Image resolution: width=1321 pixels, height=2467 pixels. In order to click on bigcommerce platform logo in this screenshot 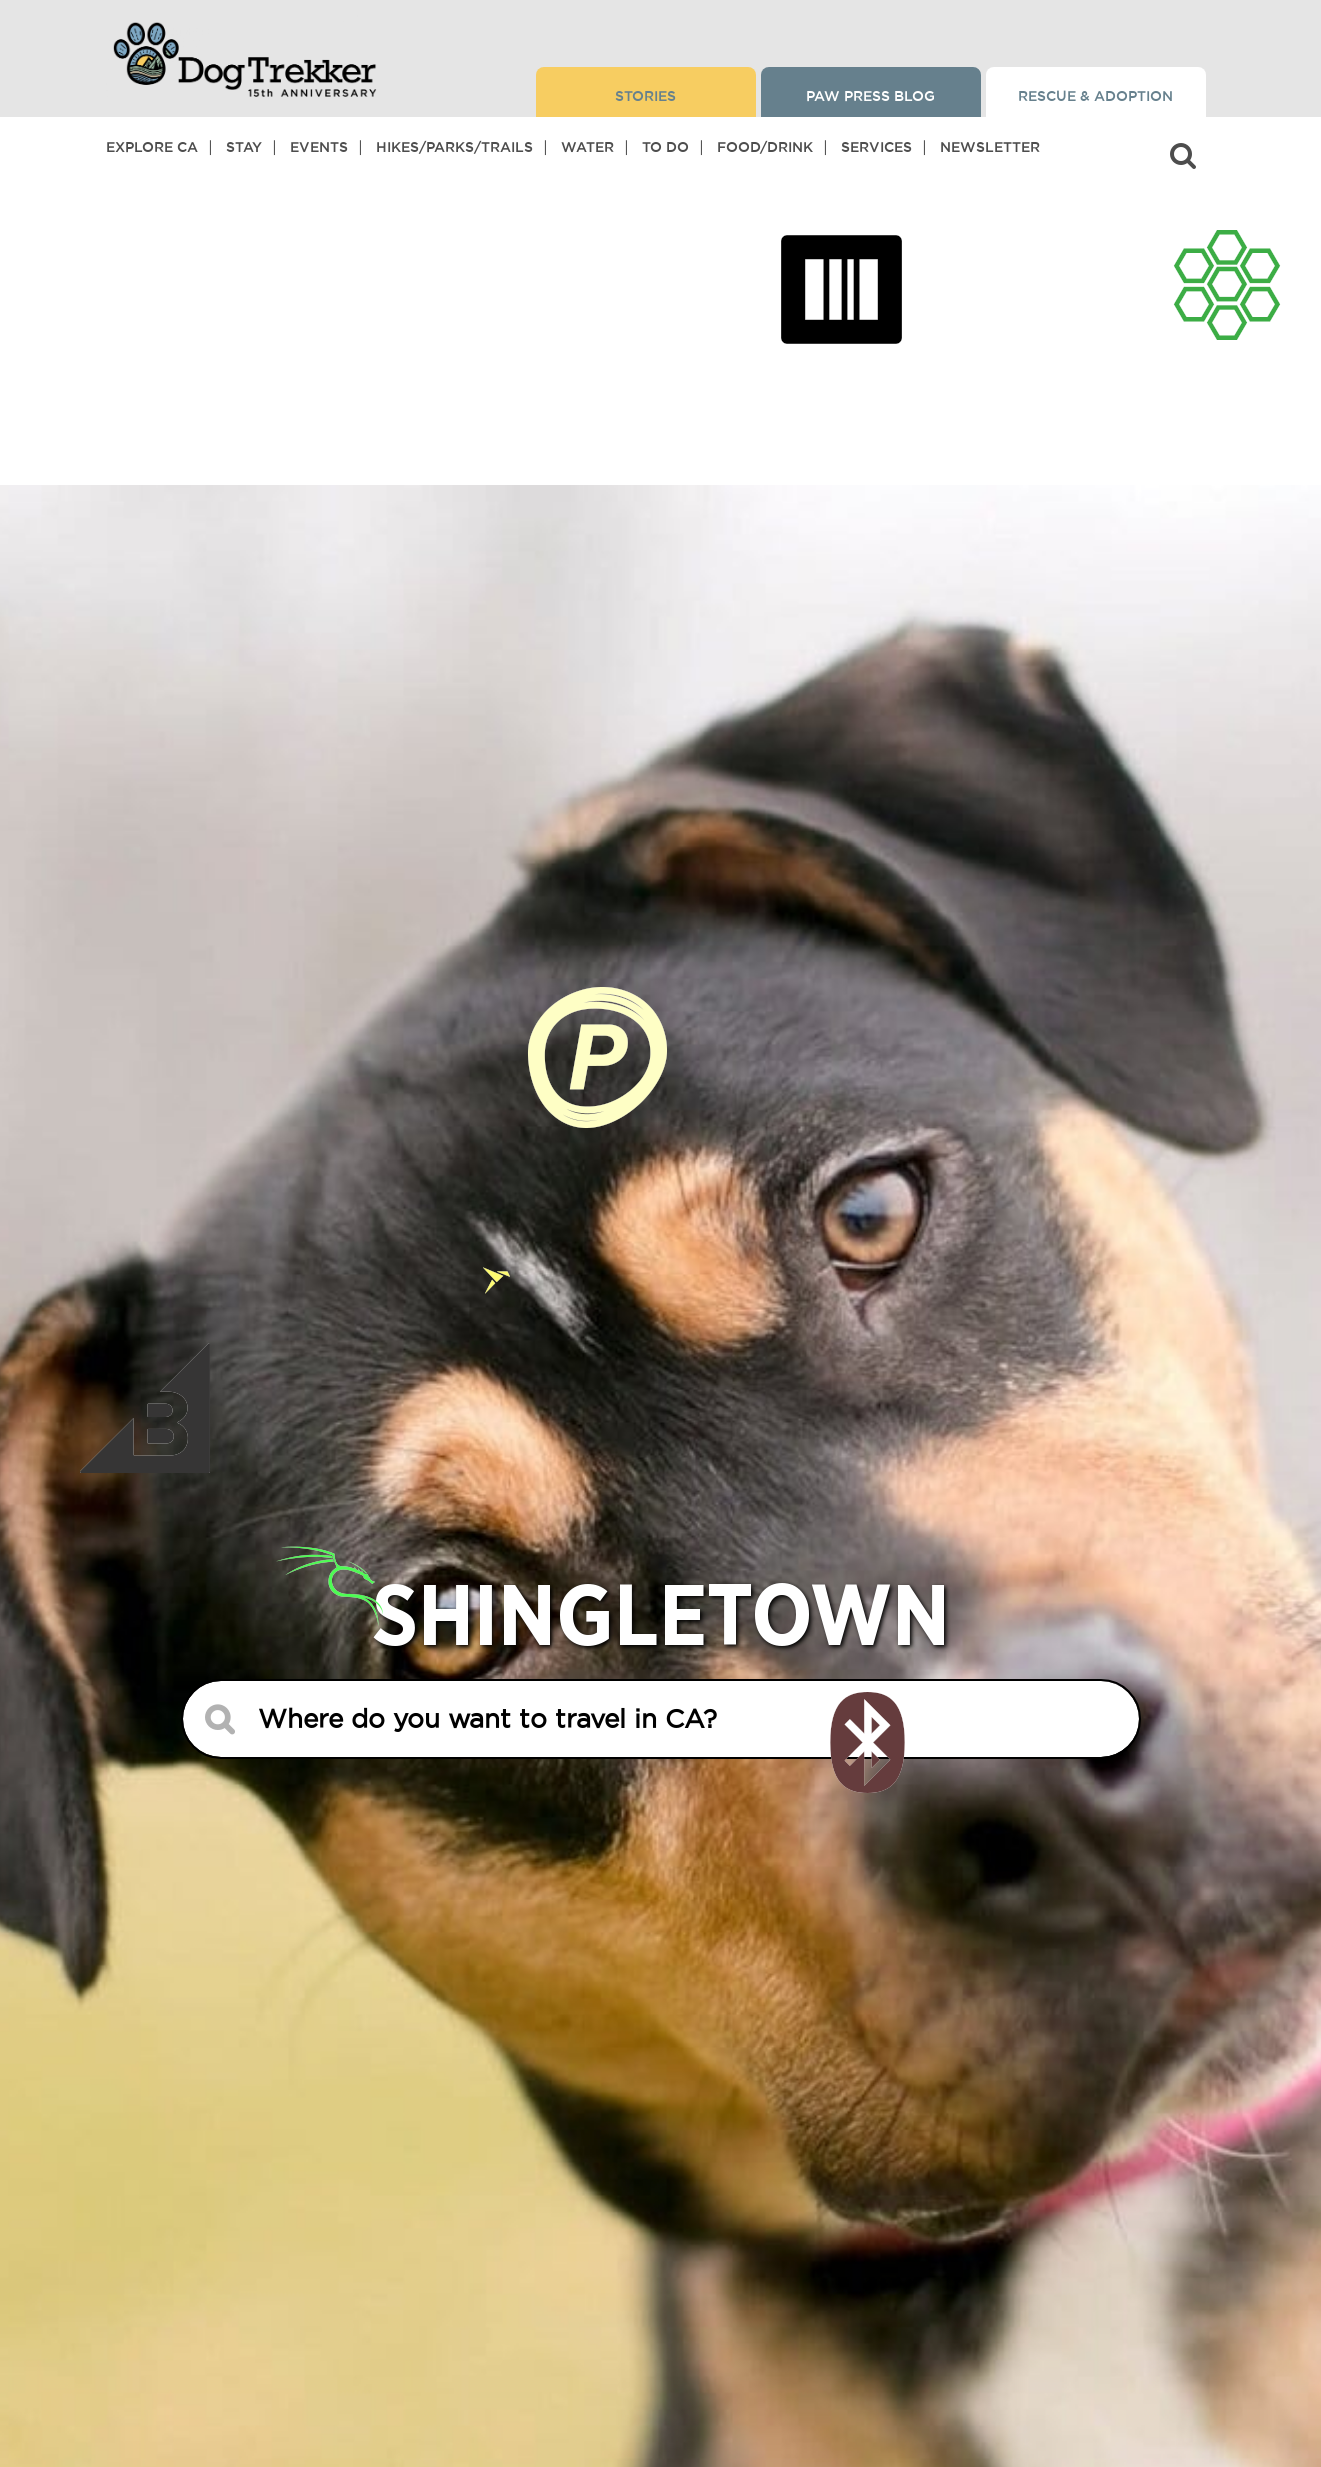, I will do `click(145, 1408)`.